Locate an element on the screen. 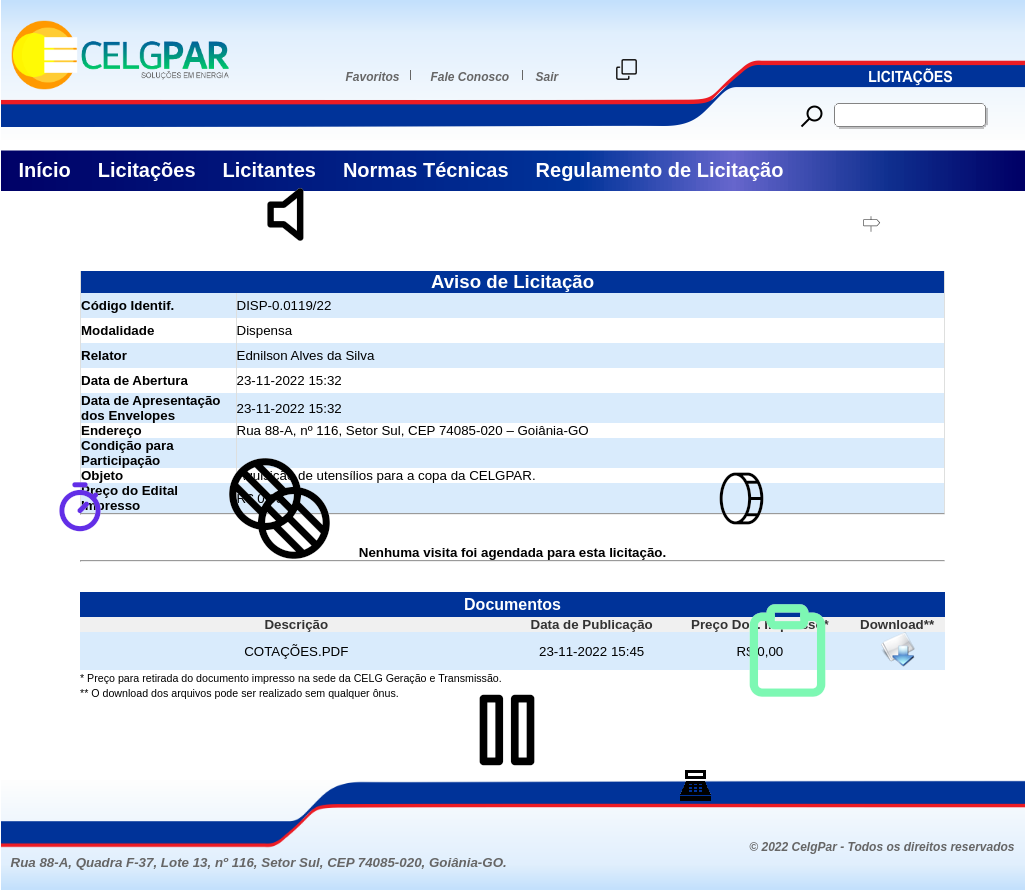  access navigation or directions is located at coordinates (871, 224).